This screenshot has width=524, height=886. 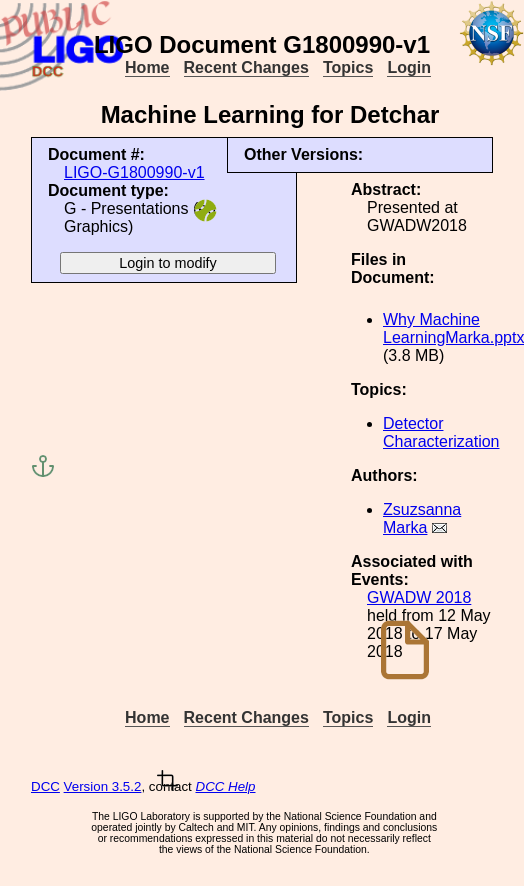 I want to click on anchor a component or element in place, so click(x=43, y=466).